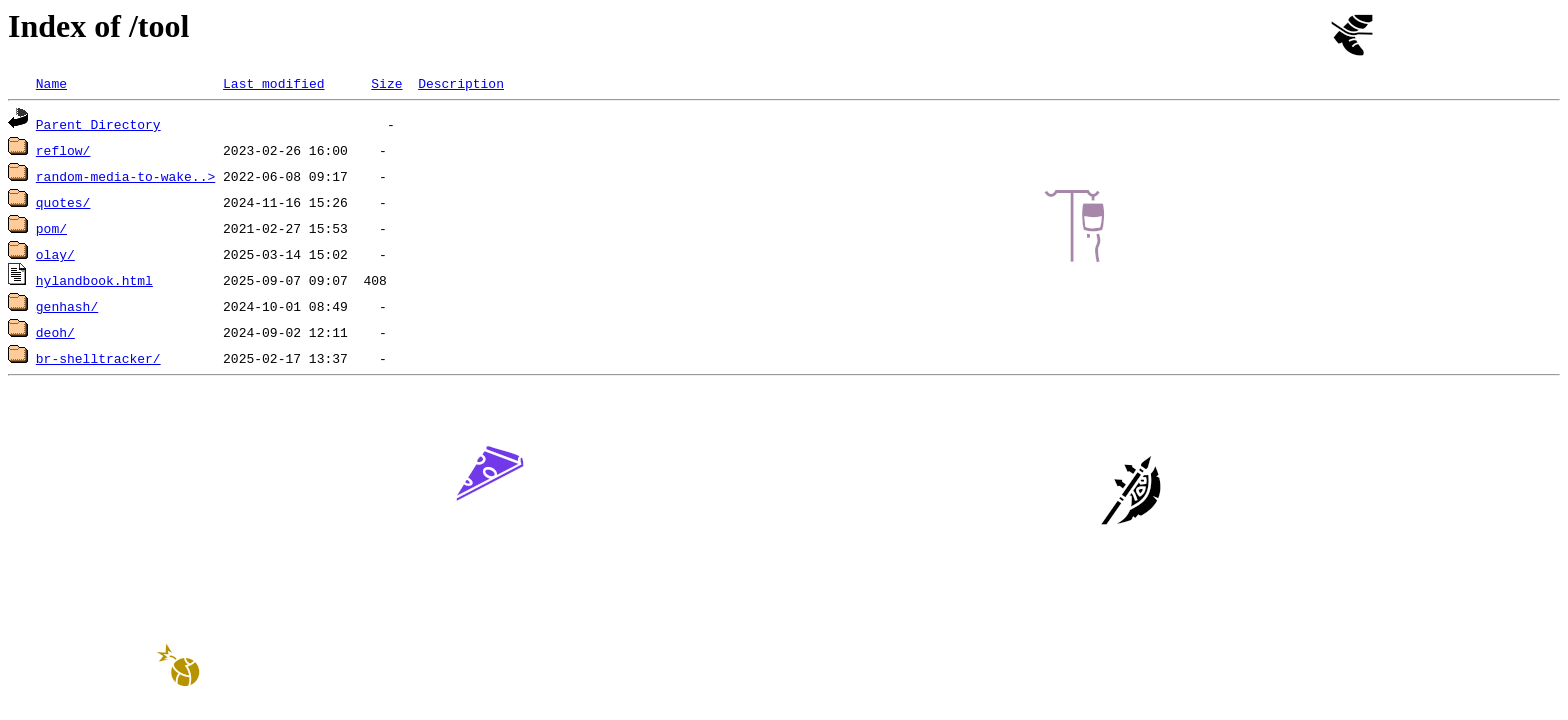  What do you see at coordinates (178, 665) in the screenshot?
I see `activate explosive item in game` at bounding box center [178, 665].